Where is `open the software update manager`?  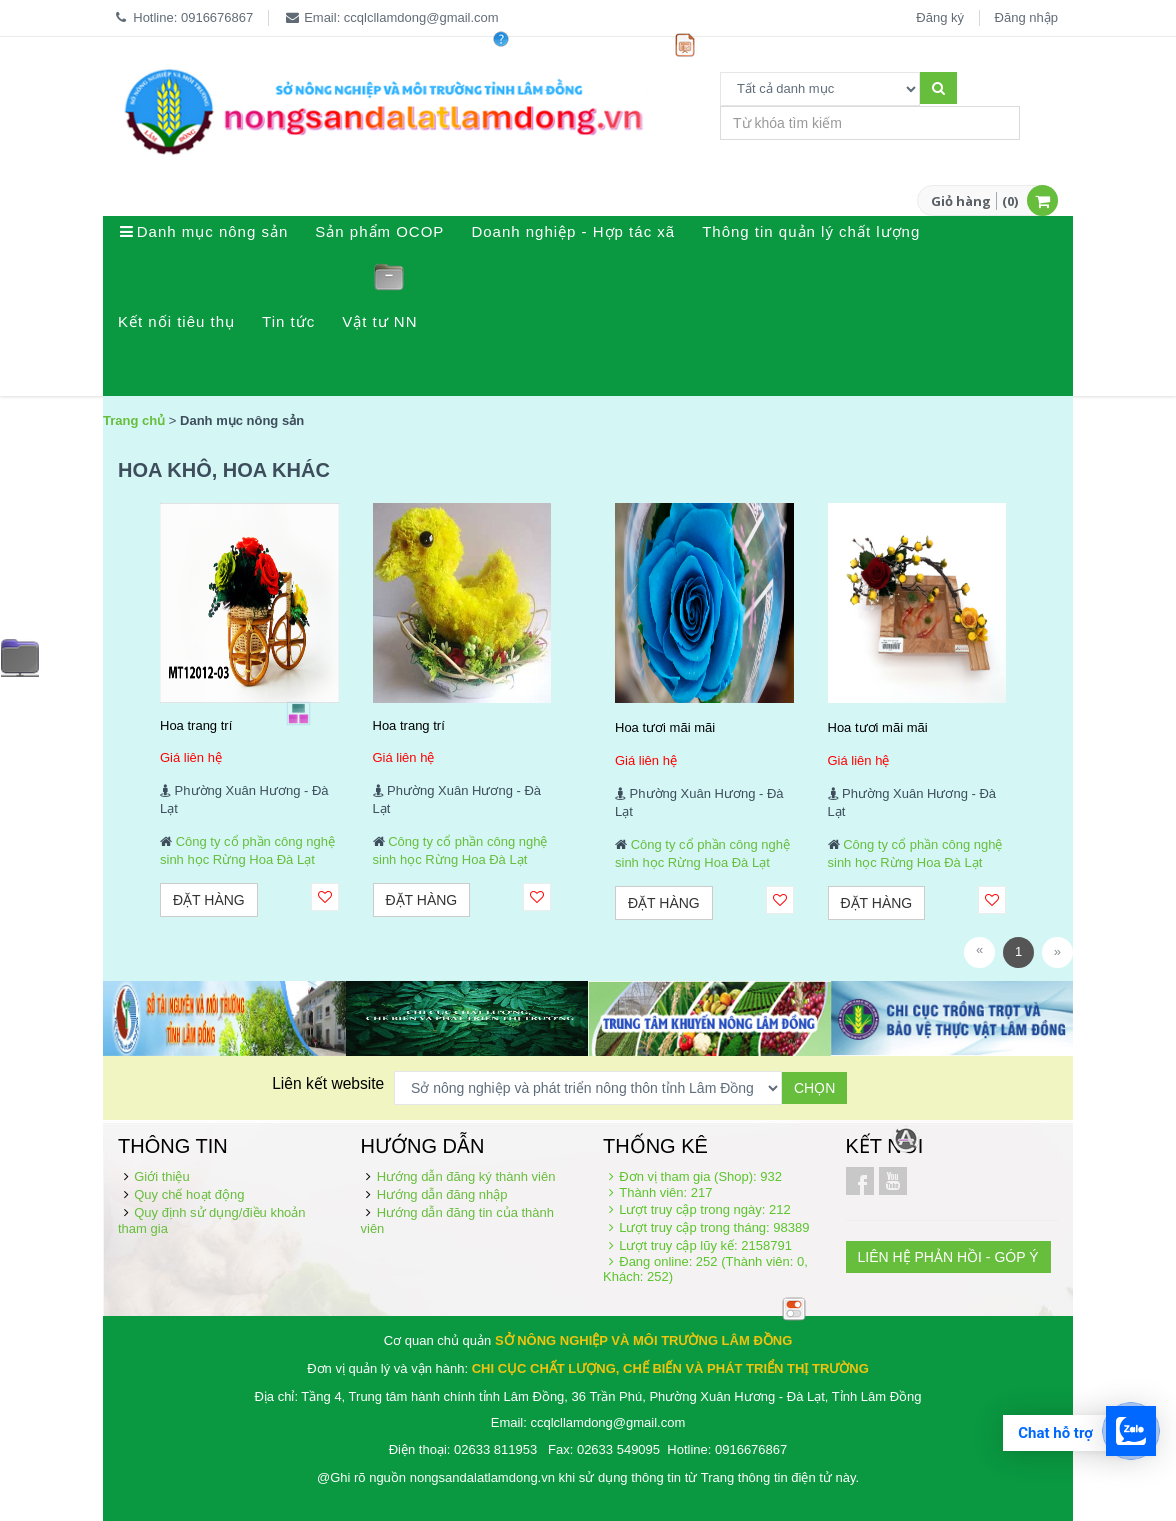 open the software update manager is located at coordinates (906, 1139).